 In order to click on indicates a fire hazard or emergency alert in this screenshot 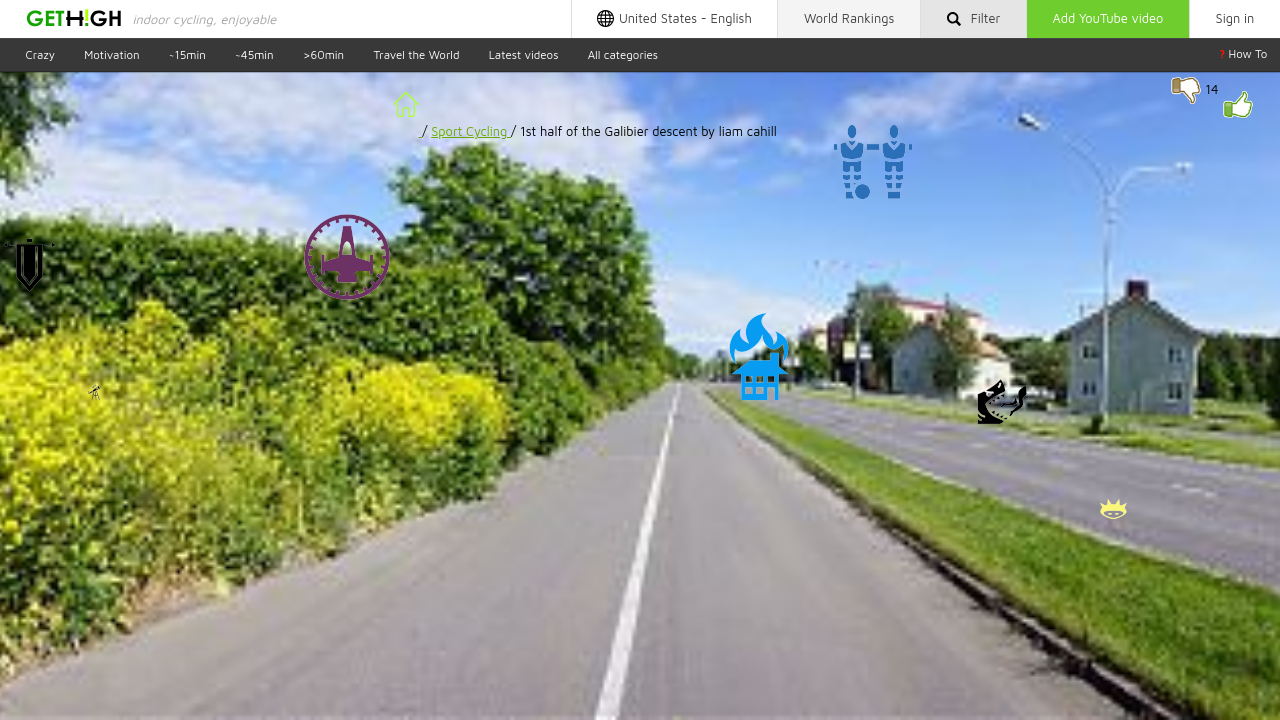, I will do `click(760, 357)`.